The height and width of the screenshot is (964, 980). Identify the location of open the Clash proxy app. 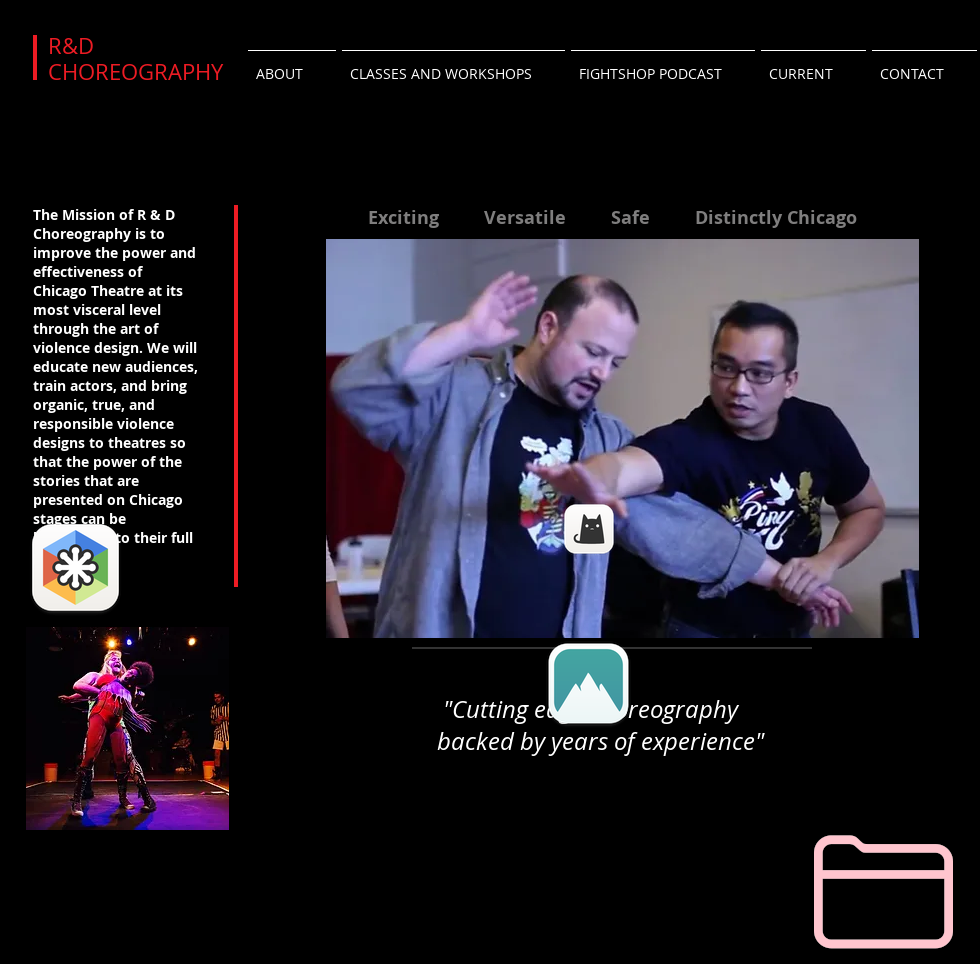
(589, 529).